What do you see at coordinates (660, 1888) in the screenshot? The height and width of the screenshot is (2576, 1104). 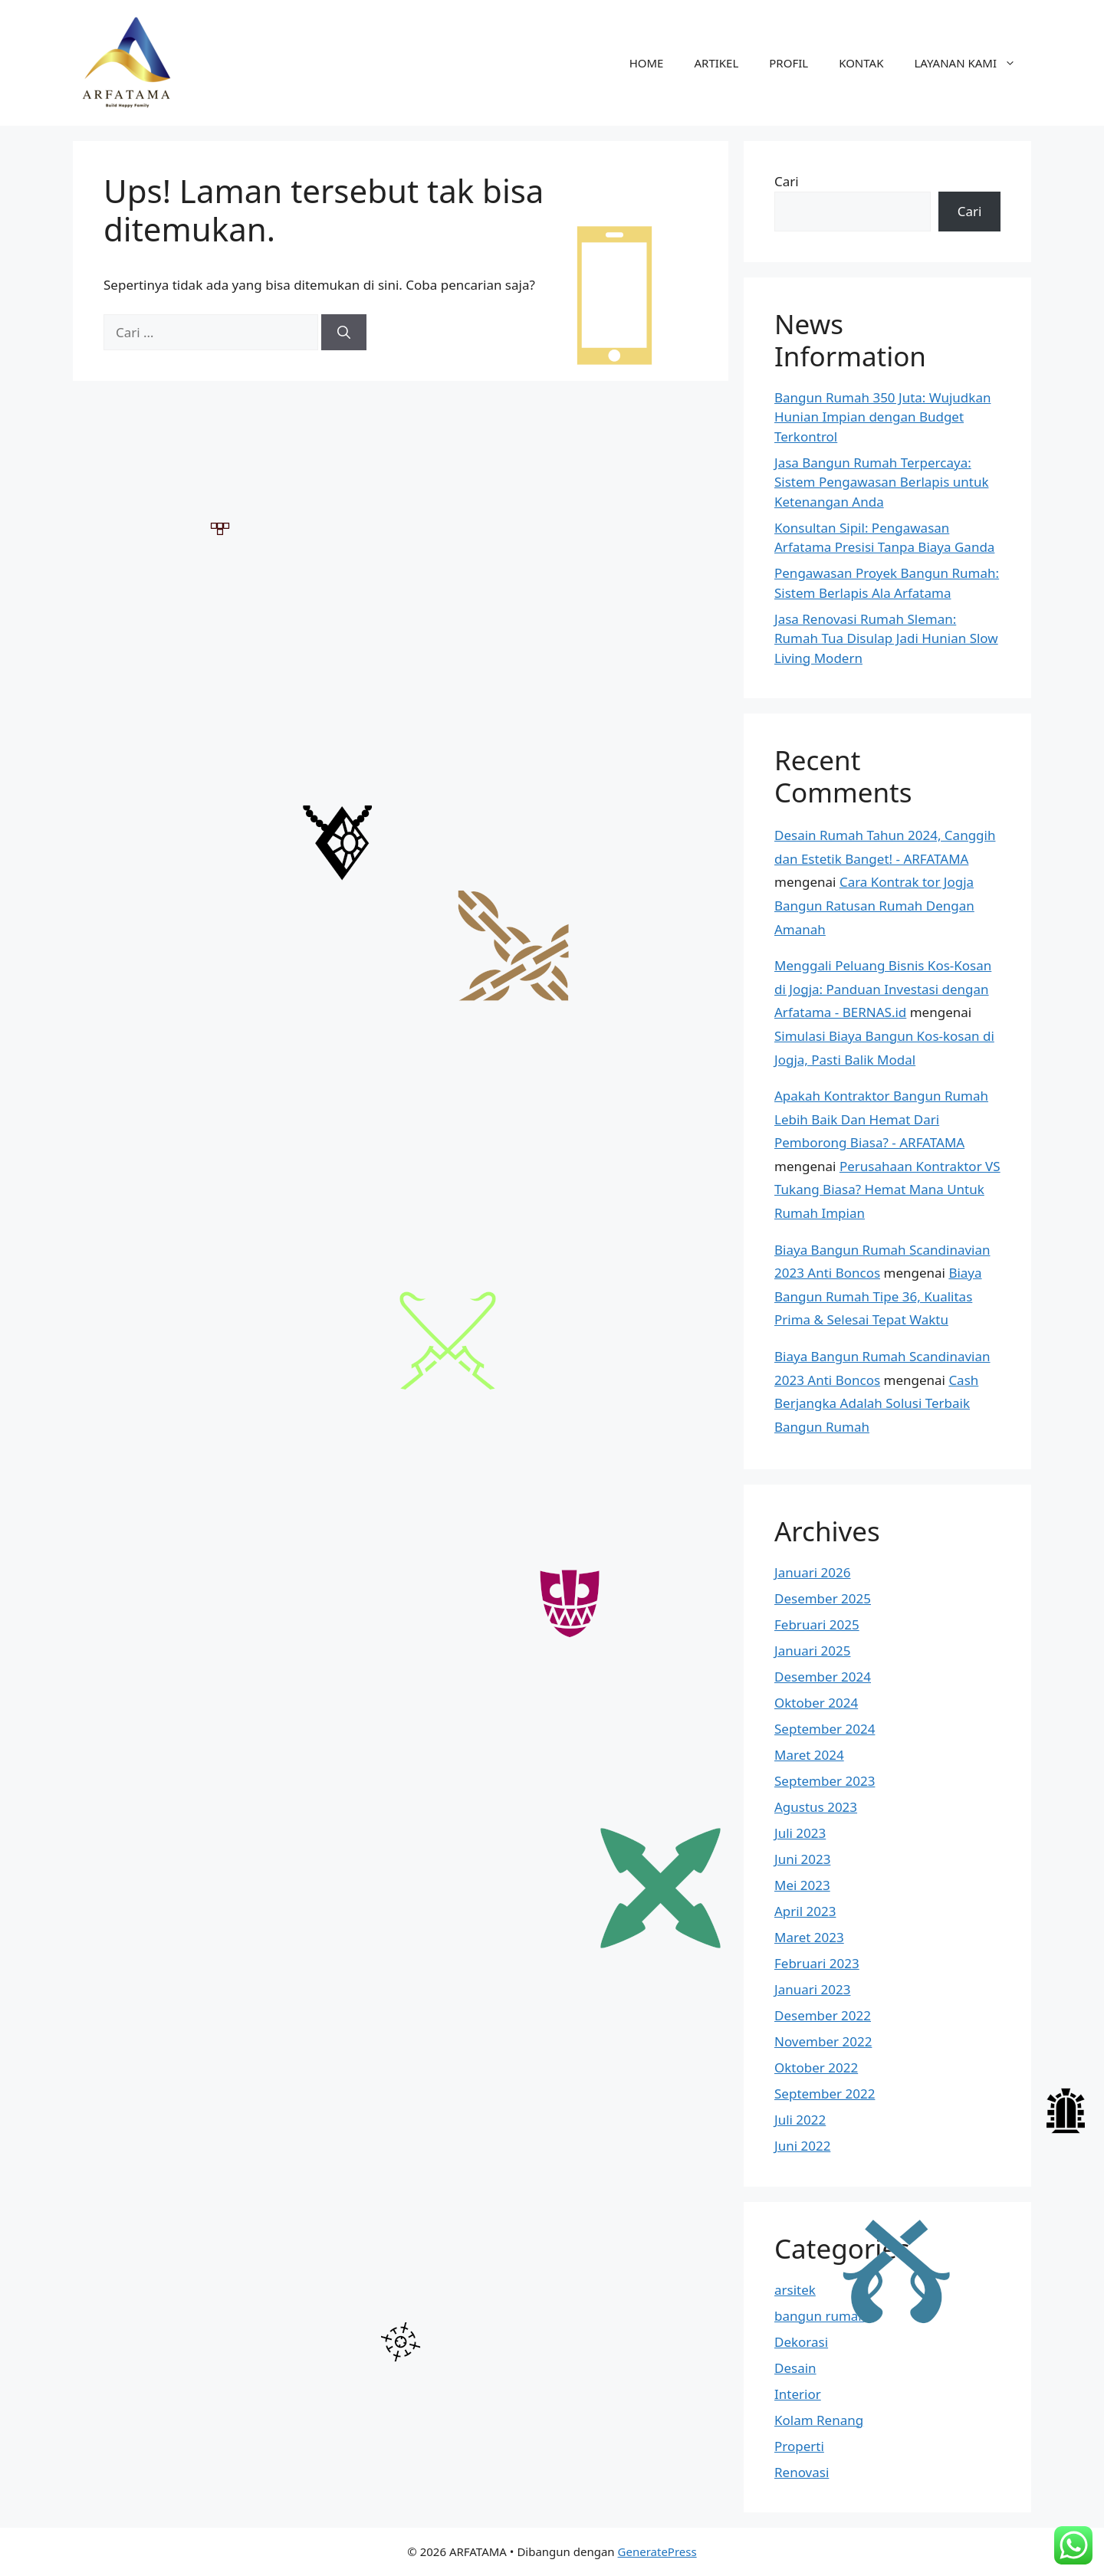 I see `expand content in multiple directions` at bounding box center [660, 1888].